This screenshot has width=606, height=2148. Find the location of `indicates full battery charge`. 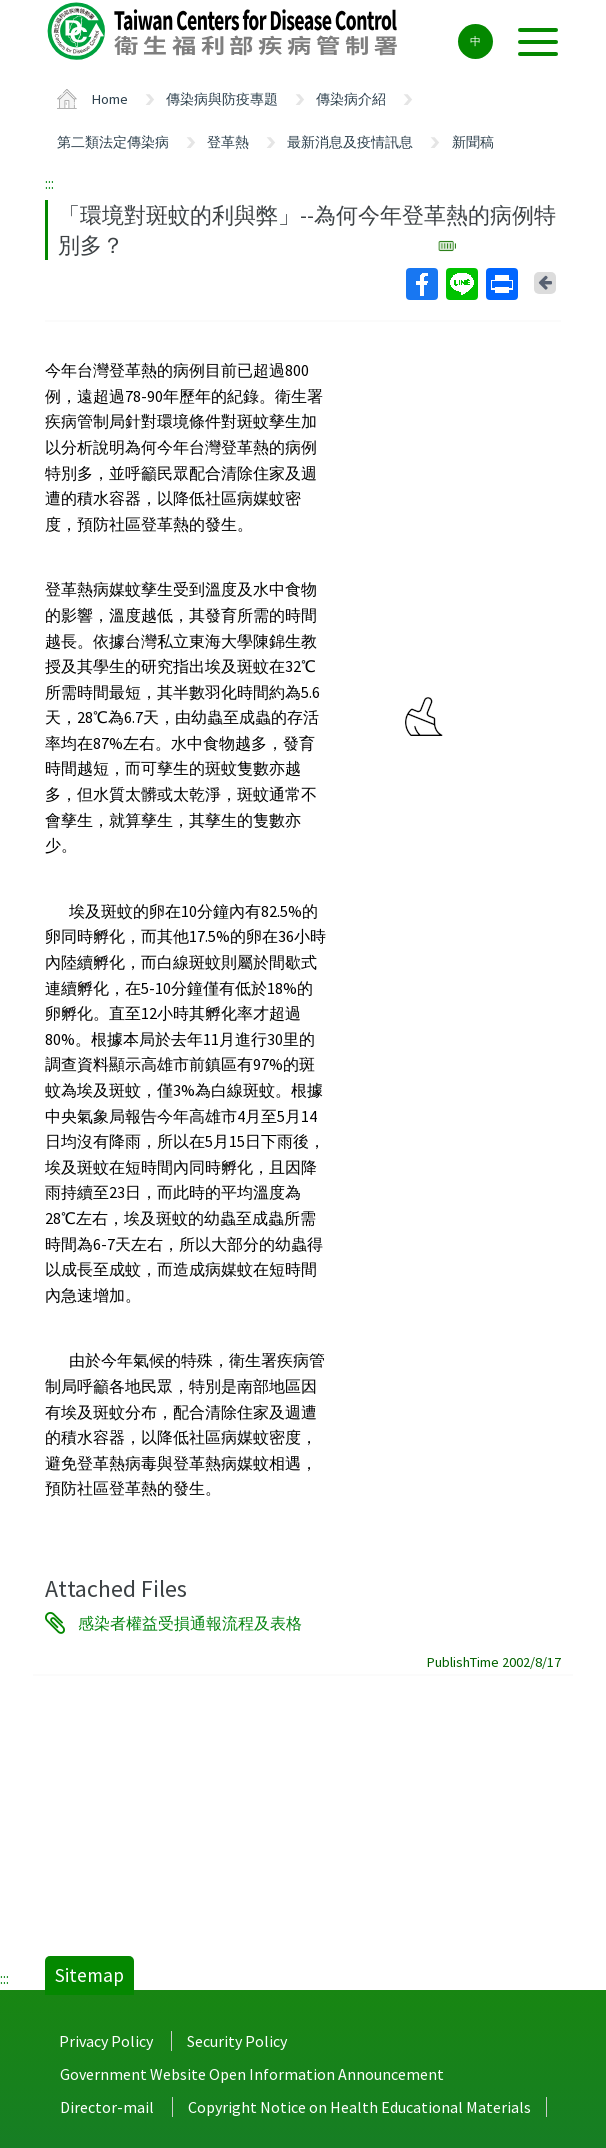

indicates full battery charge is located at coordinates (447, 246).